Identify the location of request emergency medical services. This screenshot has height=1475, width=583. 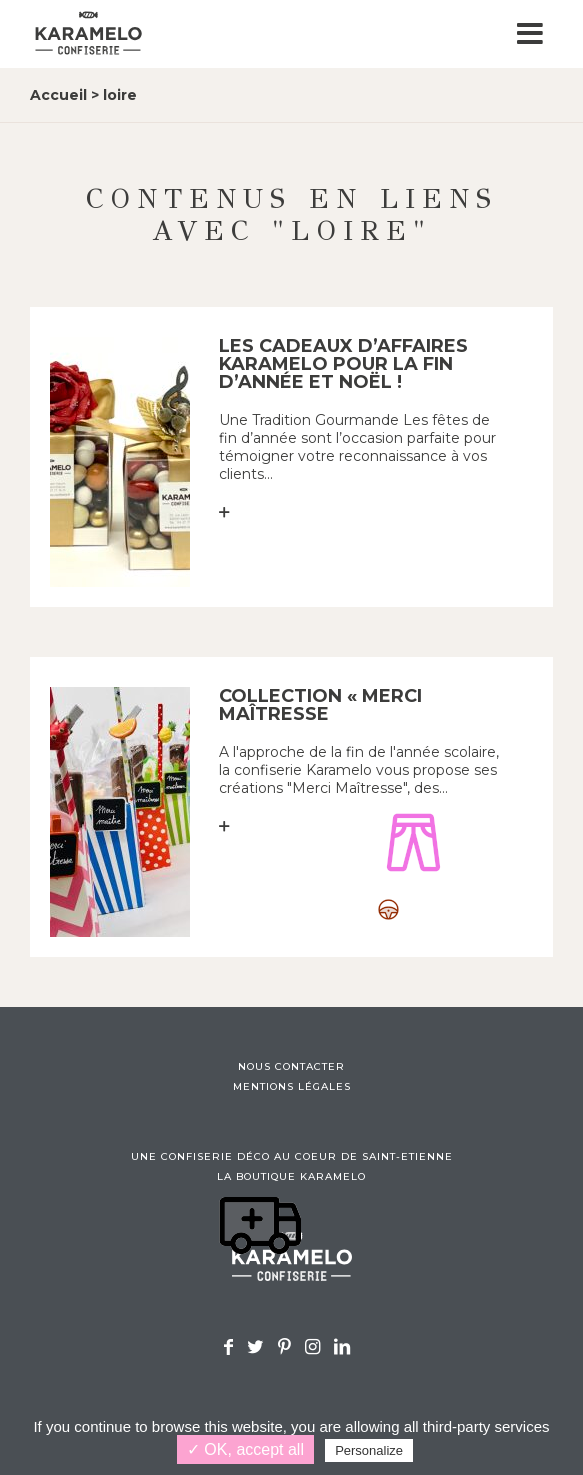
(257, 1221).